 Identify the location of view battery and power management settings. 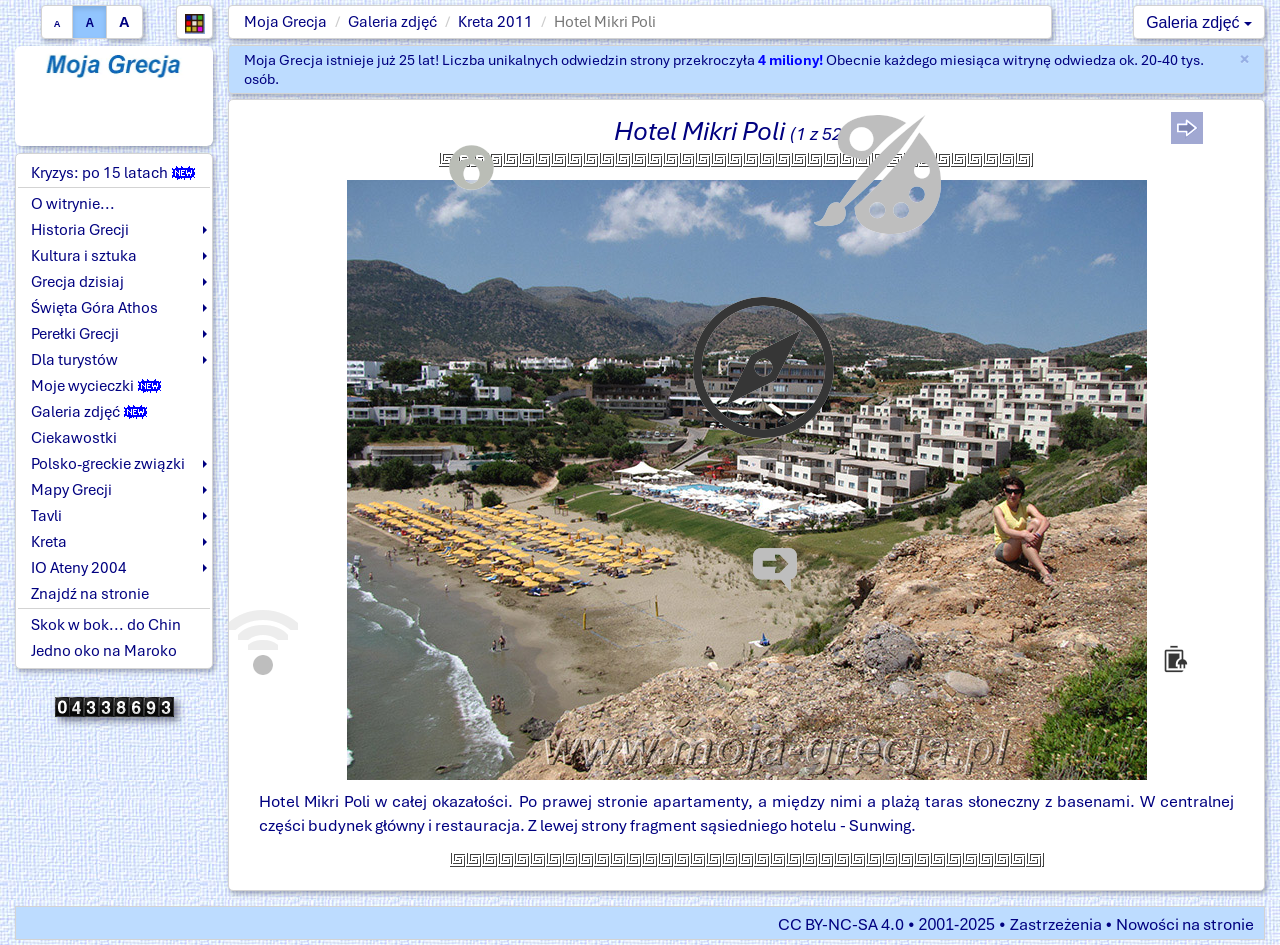
(1174, 659).